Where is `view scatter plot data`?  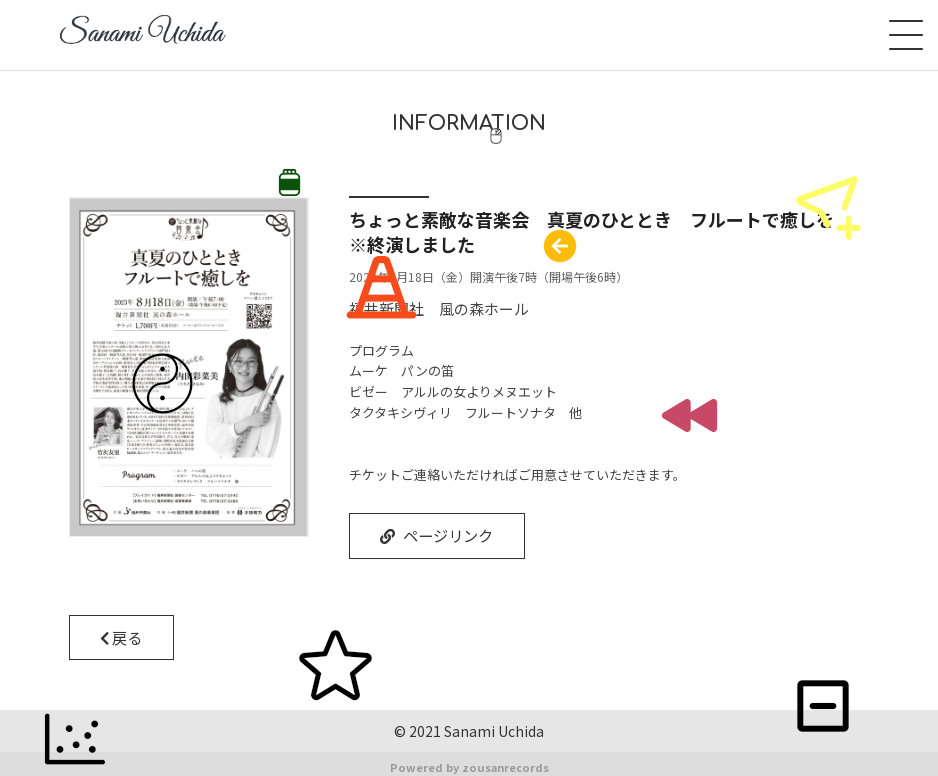
view scatter plot data is located at coordinates (75, 739).